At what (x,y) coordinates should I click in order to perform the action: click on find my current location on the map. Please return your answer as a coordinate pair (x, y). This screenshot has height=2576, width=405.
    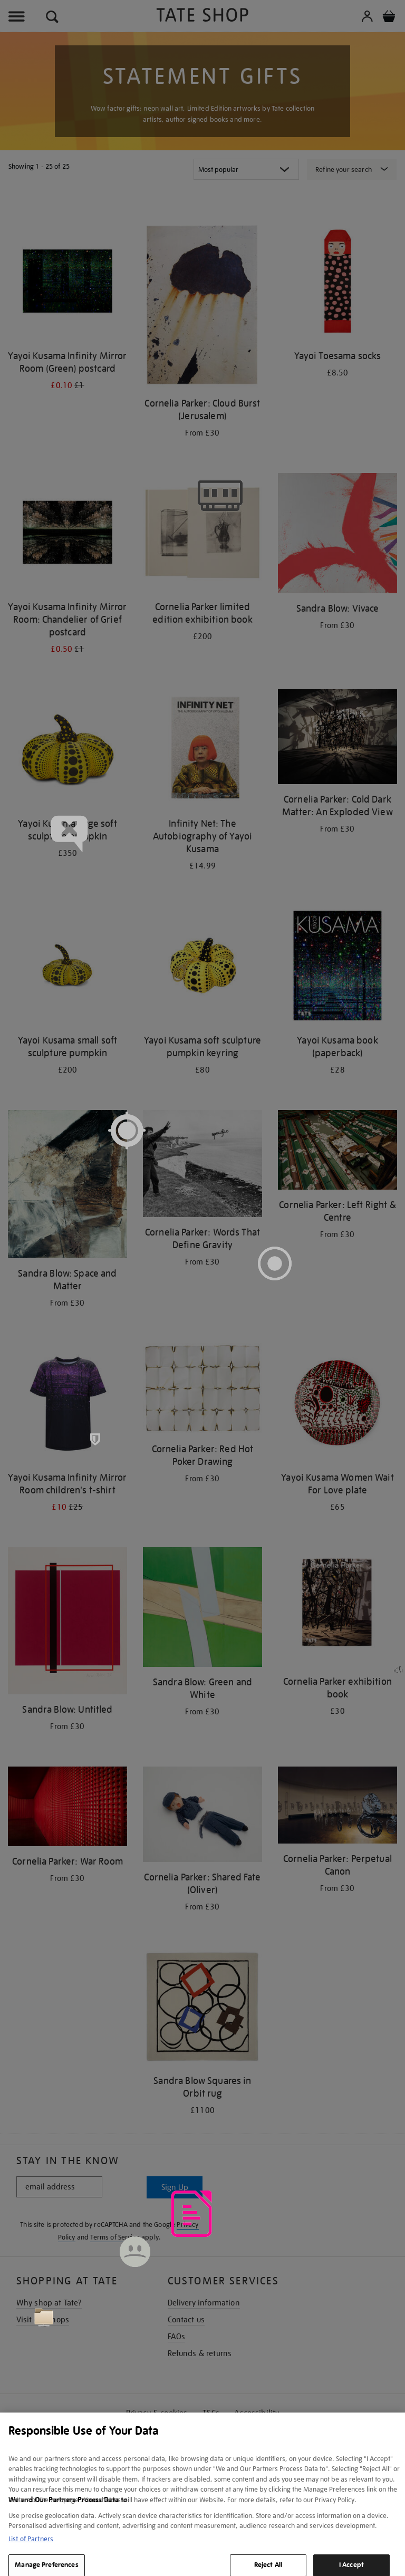
    Looking at the image, I should click on (128, 1132).